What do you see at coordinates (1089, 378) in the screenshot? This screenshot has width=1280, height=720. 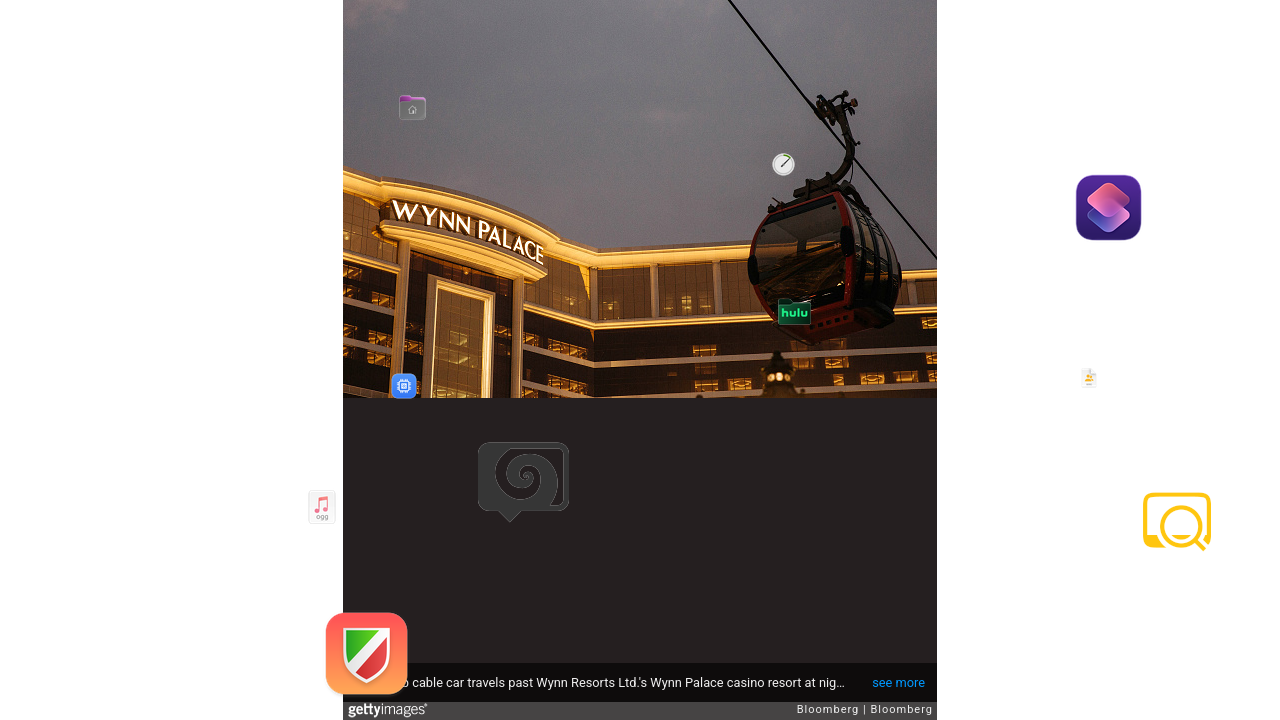 I see `wiki document file type` at bounding box center [1089, 378].